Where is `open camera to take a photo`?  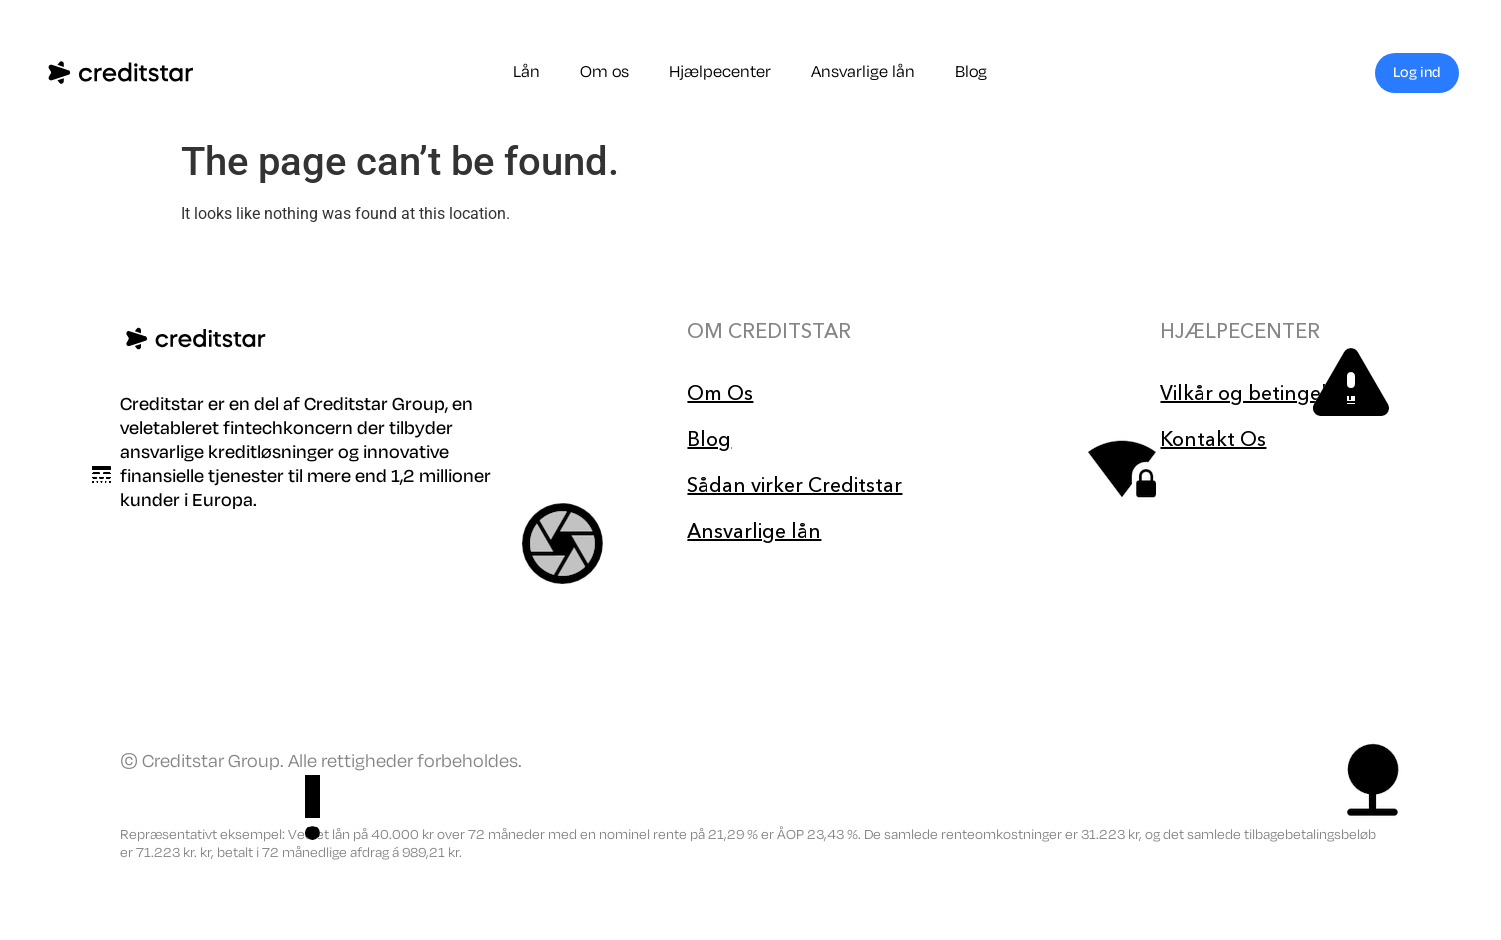 open camera to take a photo is located at coordinates (562, 543).